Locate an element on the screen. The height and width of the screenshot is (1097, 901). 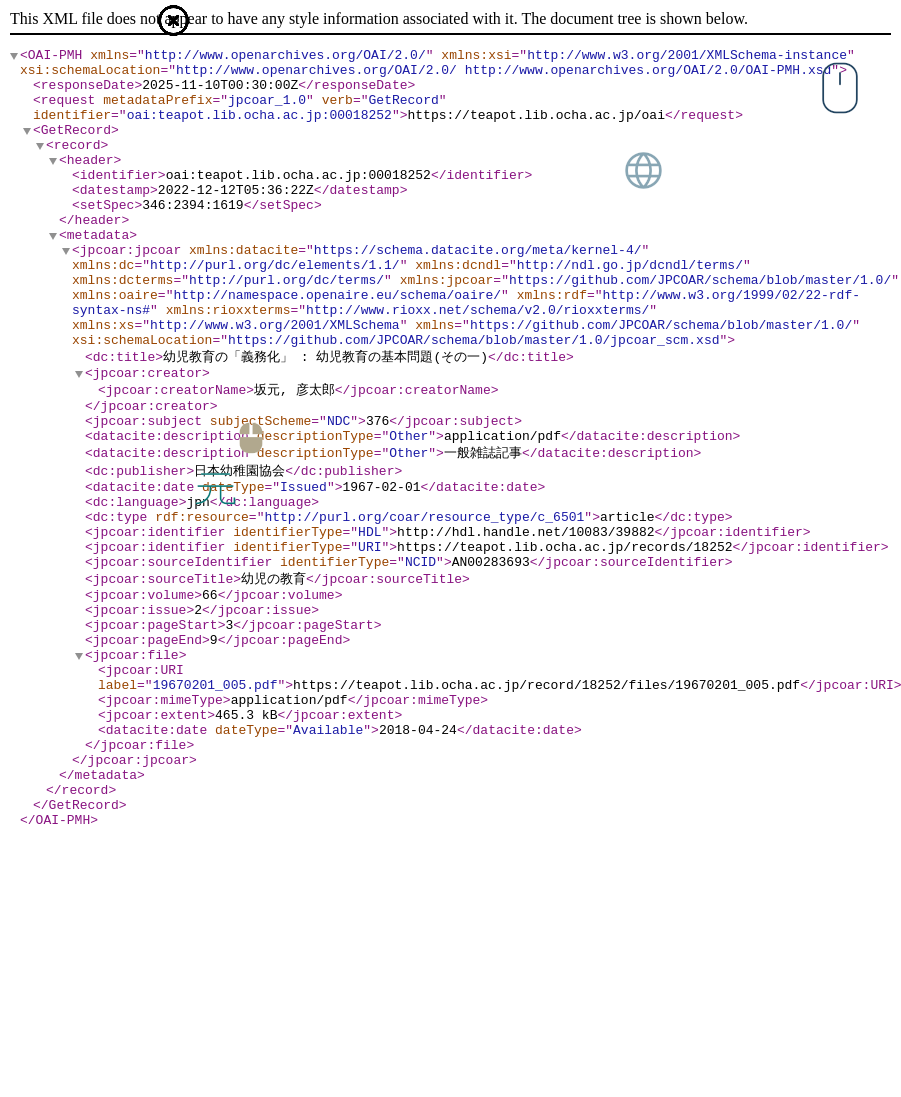
access website or browse the internet is located at coordinates (643, 170).